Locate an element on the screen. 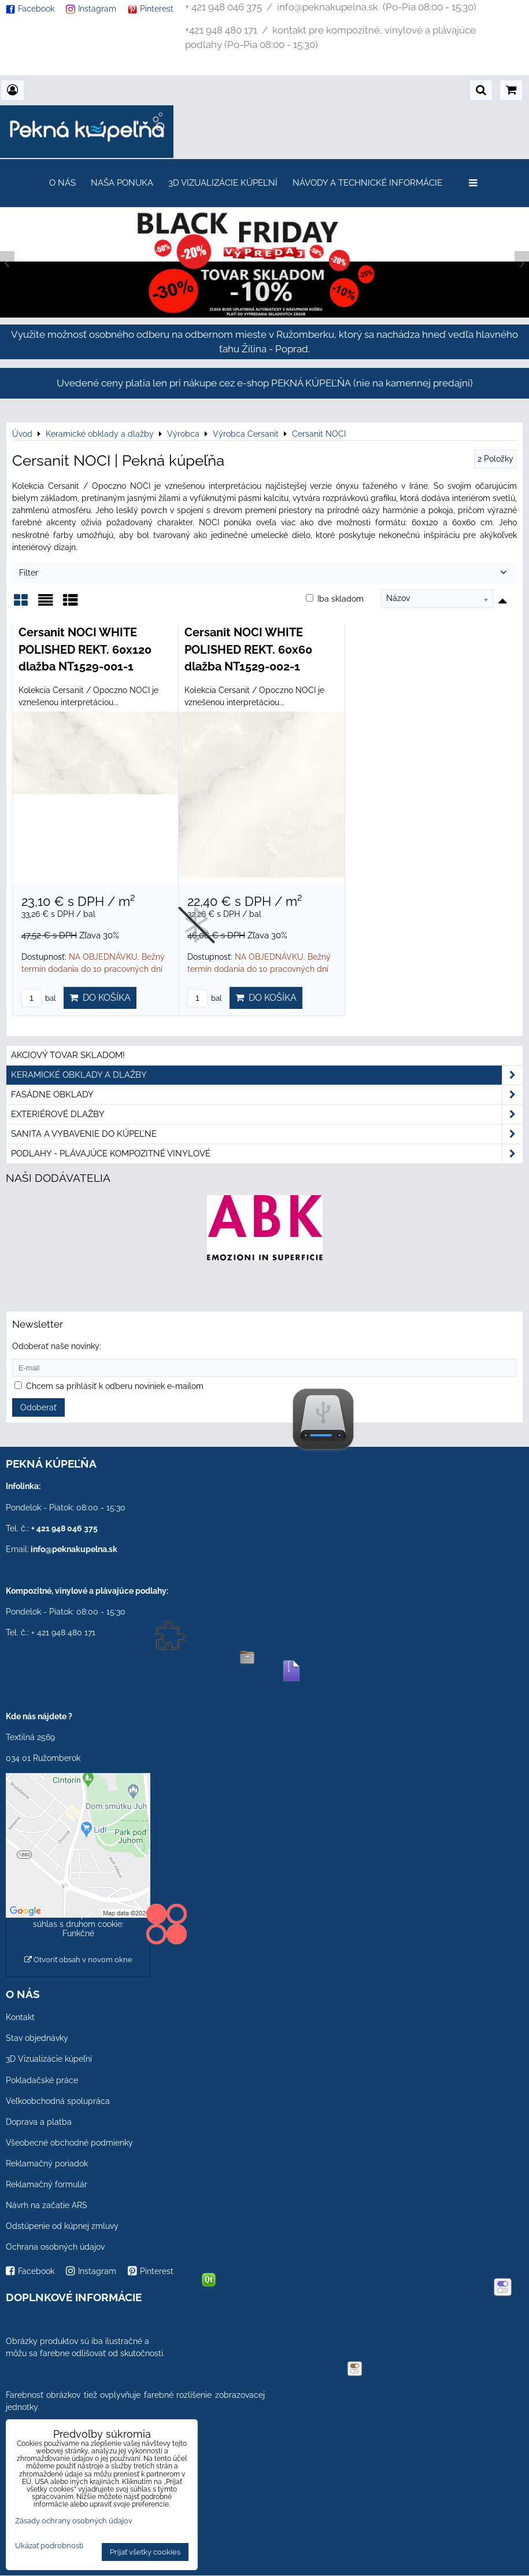 This screenshot has height=2576, width=529. launch ventoy bootable usb creation tool is located at coordinates (323, 1419).